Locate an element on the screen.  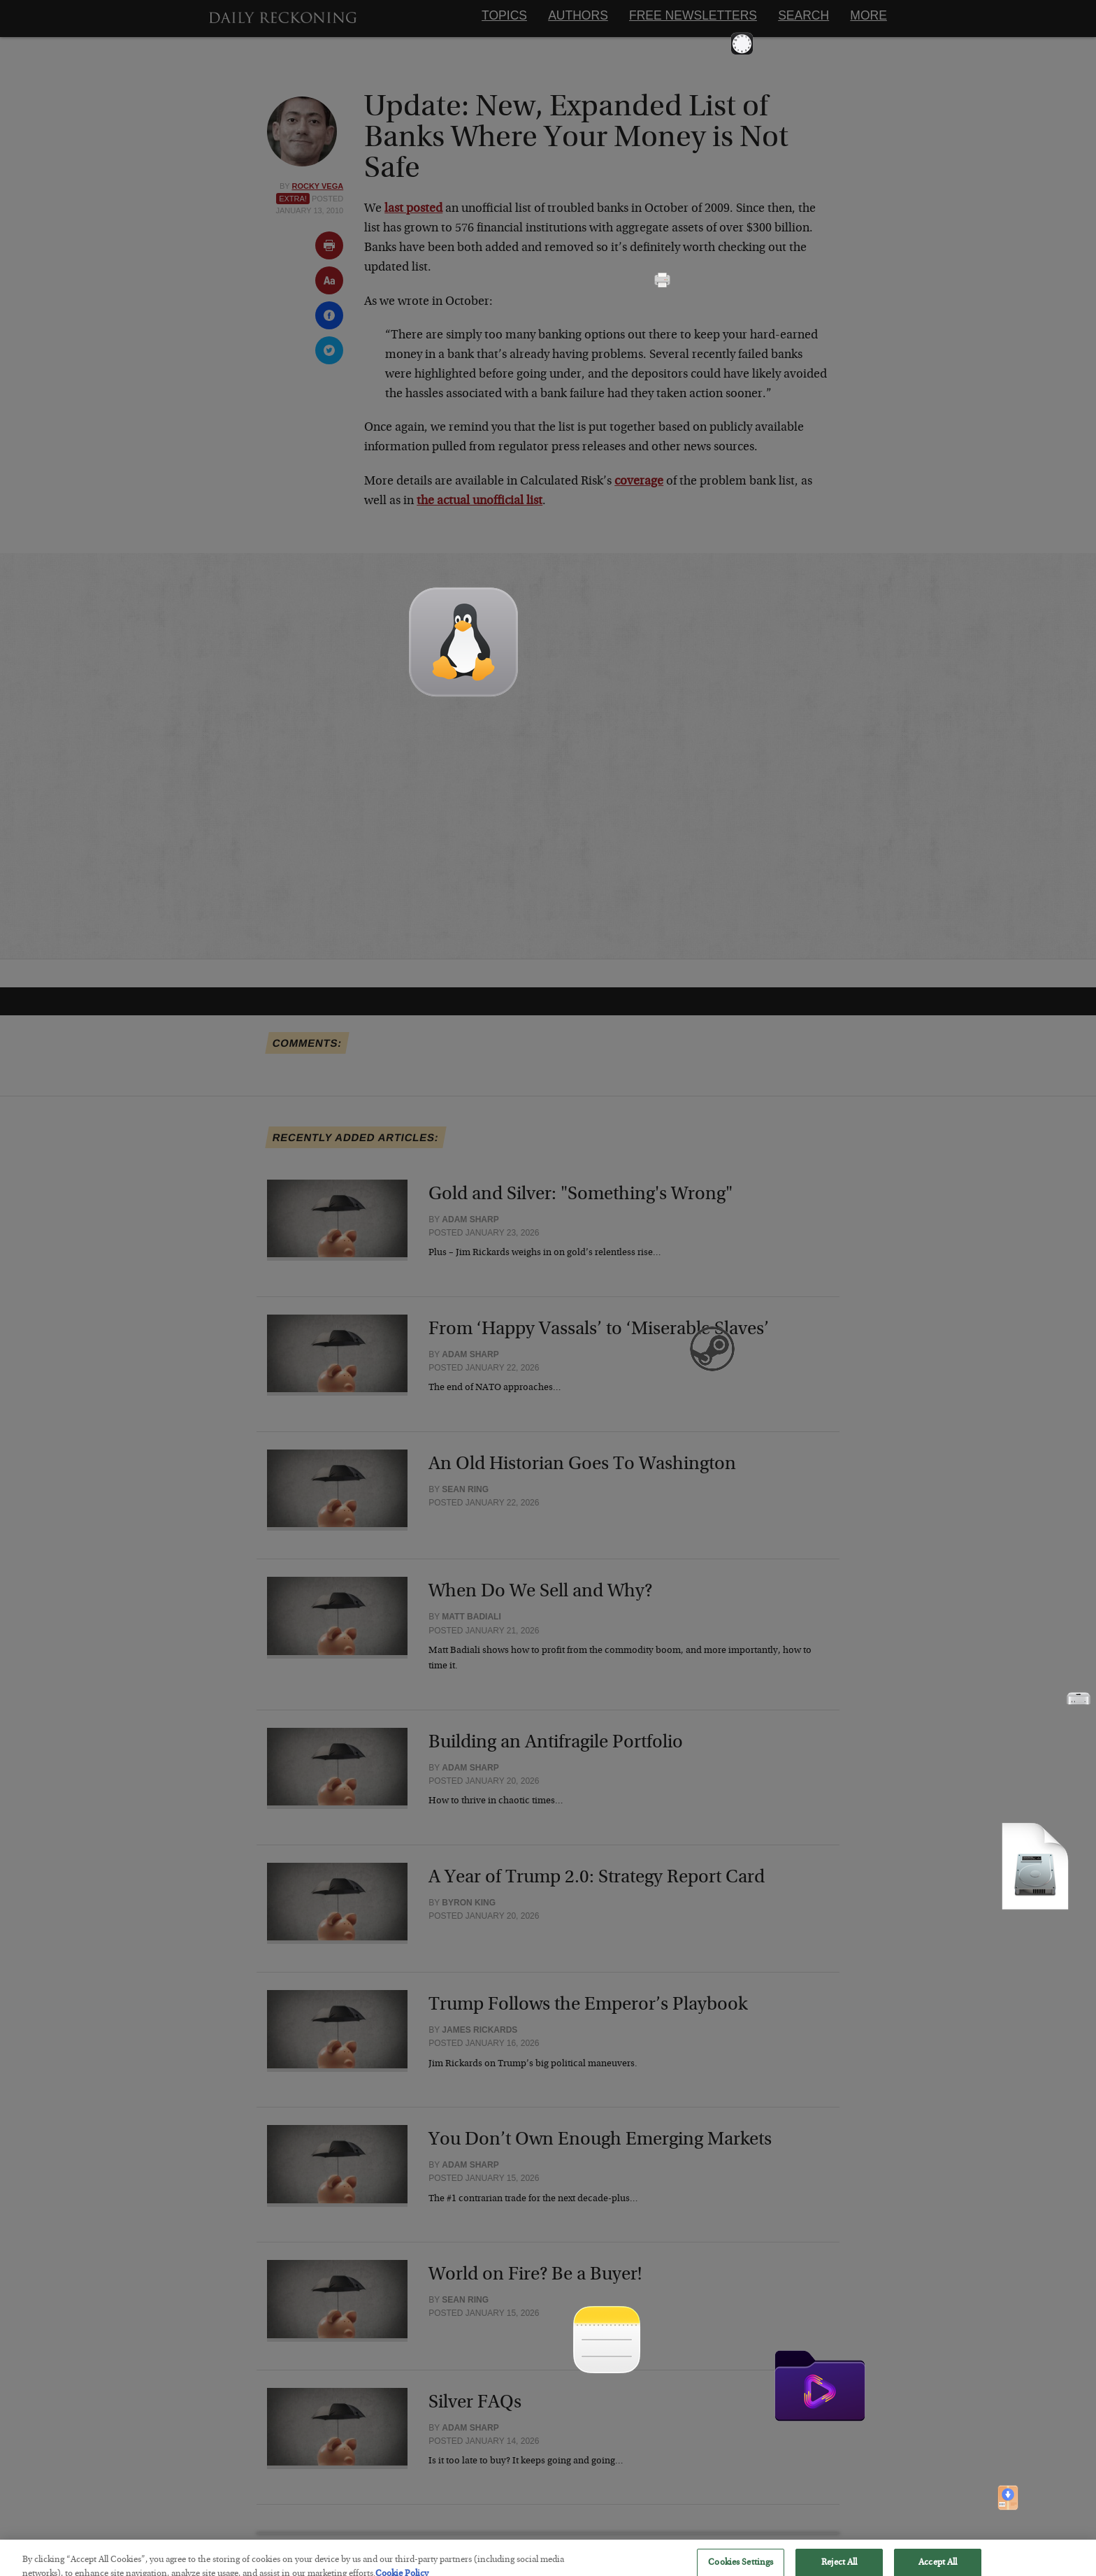
downloading a software package is located at coordinates (1008, 2498).